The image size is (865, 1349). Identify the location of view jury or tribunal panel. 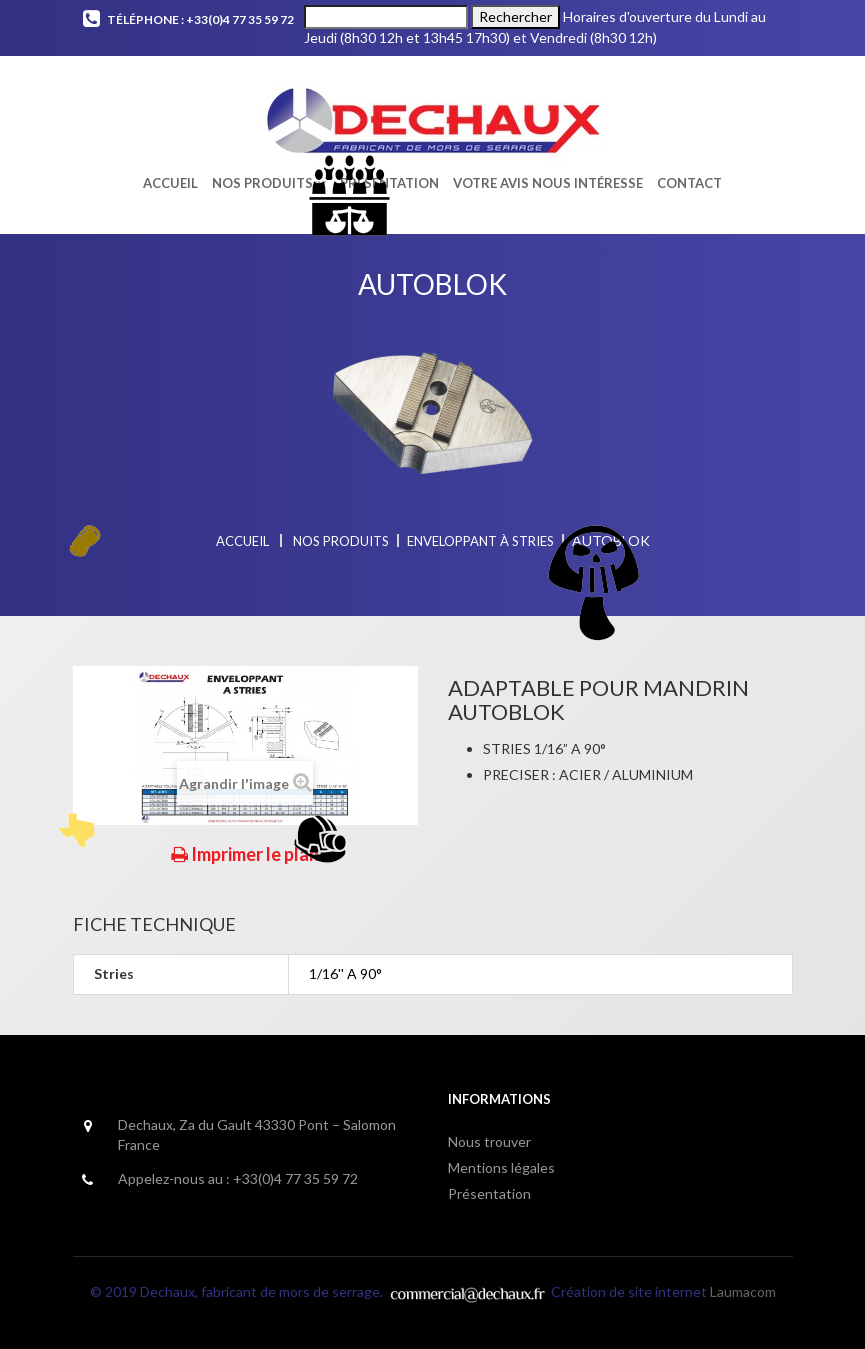
(349, 195).